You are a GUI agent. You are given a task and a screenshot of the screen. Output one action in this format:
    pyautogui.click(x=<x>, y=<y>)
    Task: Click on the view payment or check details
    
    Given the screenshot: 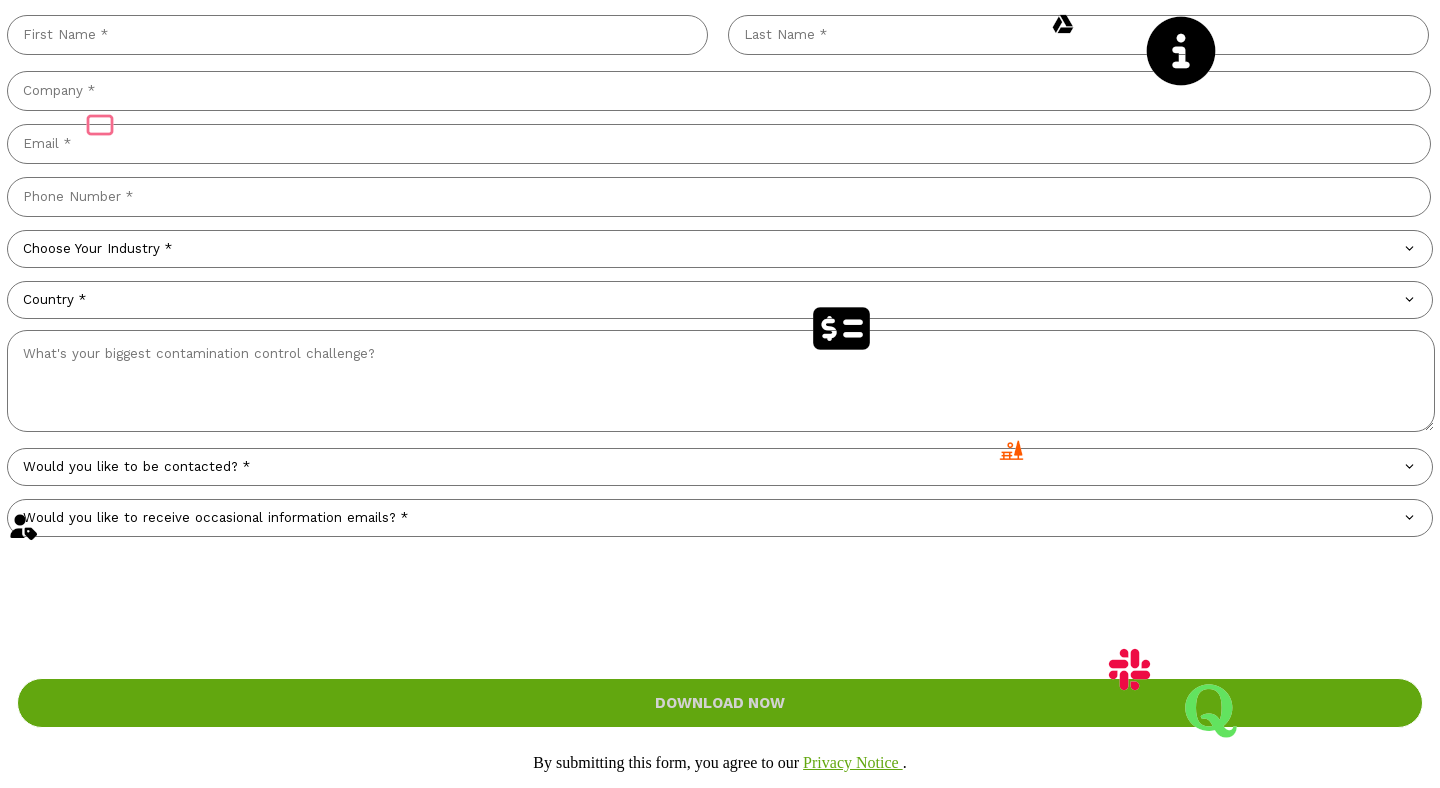 What is the action you would take?
    pyautogui.click(x=841, y=328)
    